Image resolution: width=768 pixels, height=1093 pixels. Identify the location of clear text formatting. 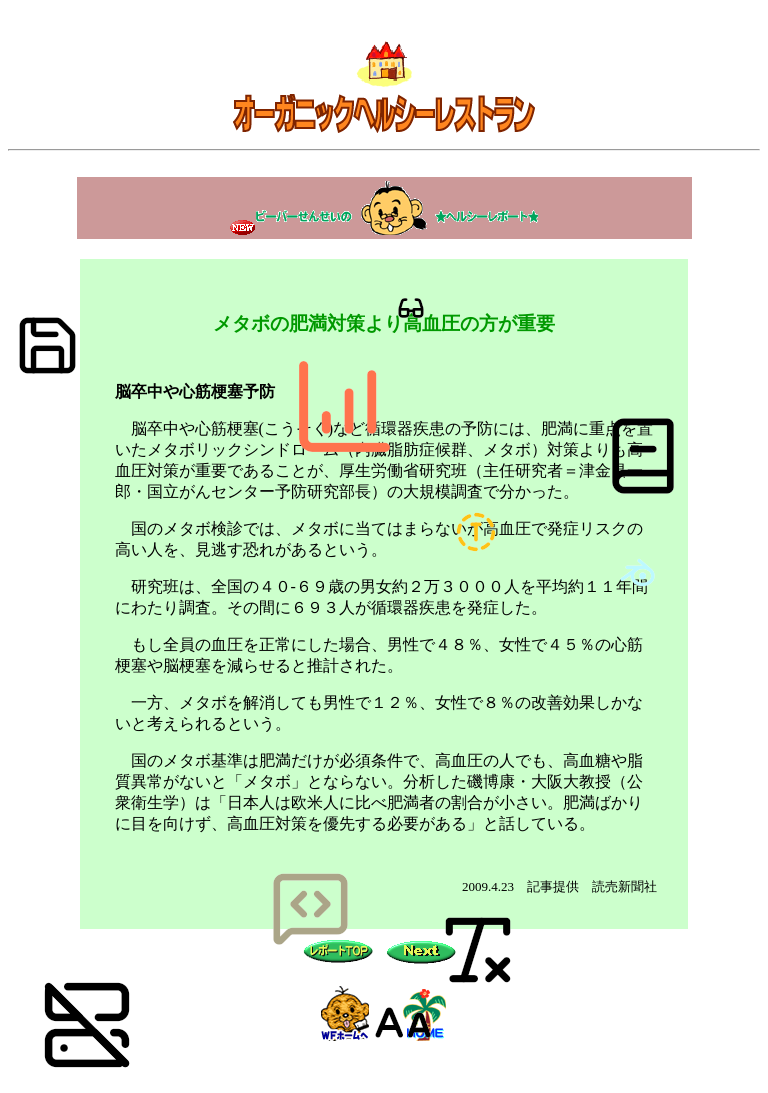
(478, 950).